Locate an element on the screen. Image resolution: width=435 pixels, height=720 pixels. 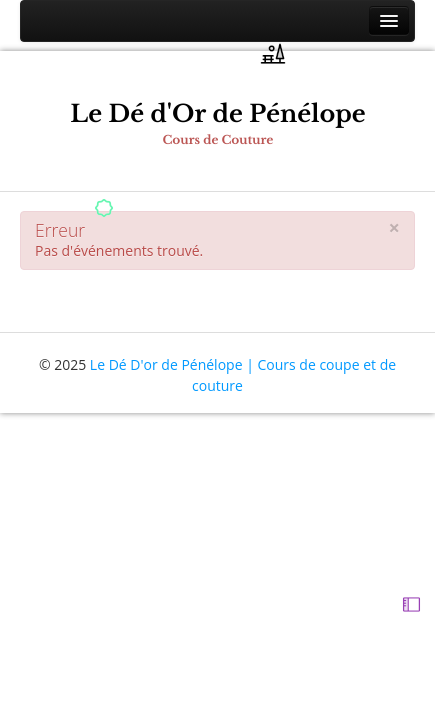
indicates verified or authenticated content is located at coordinates (104, 208).